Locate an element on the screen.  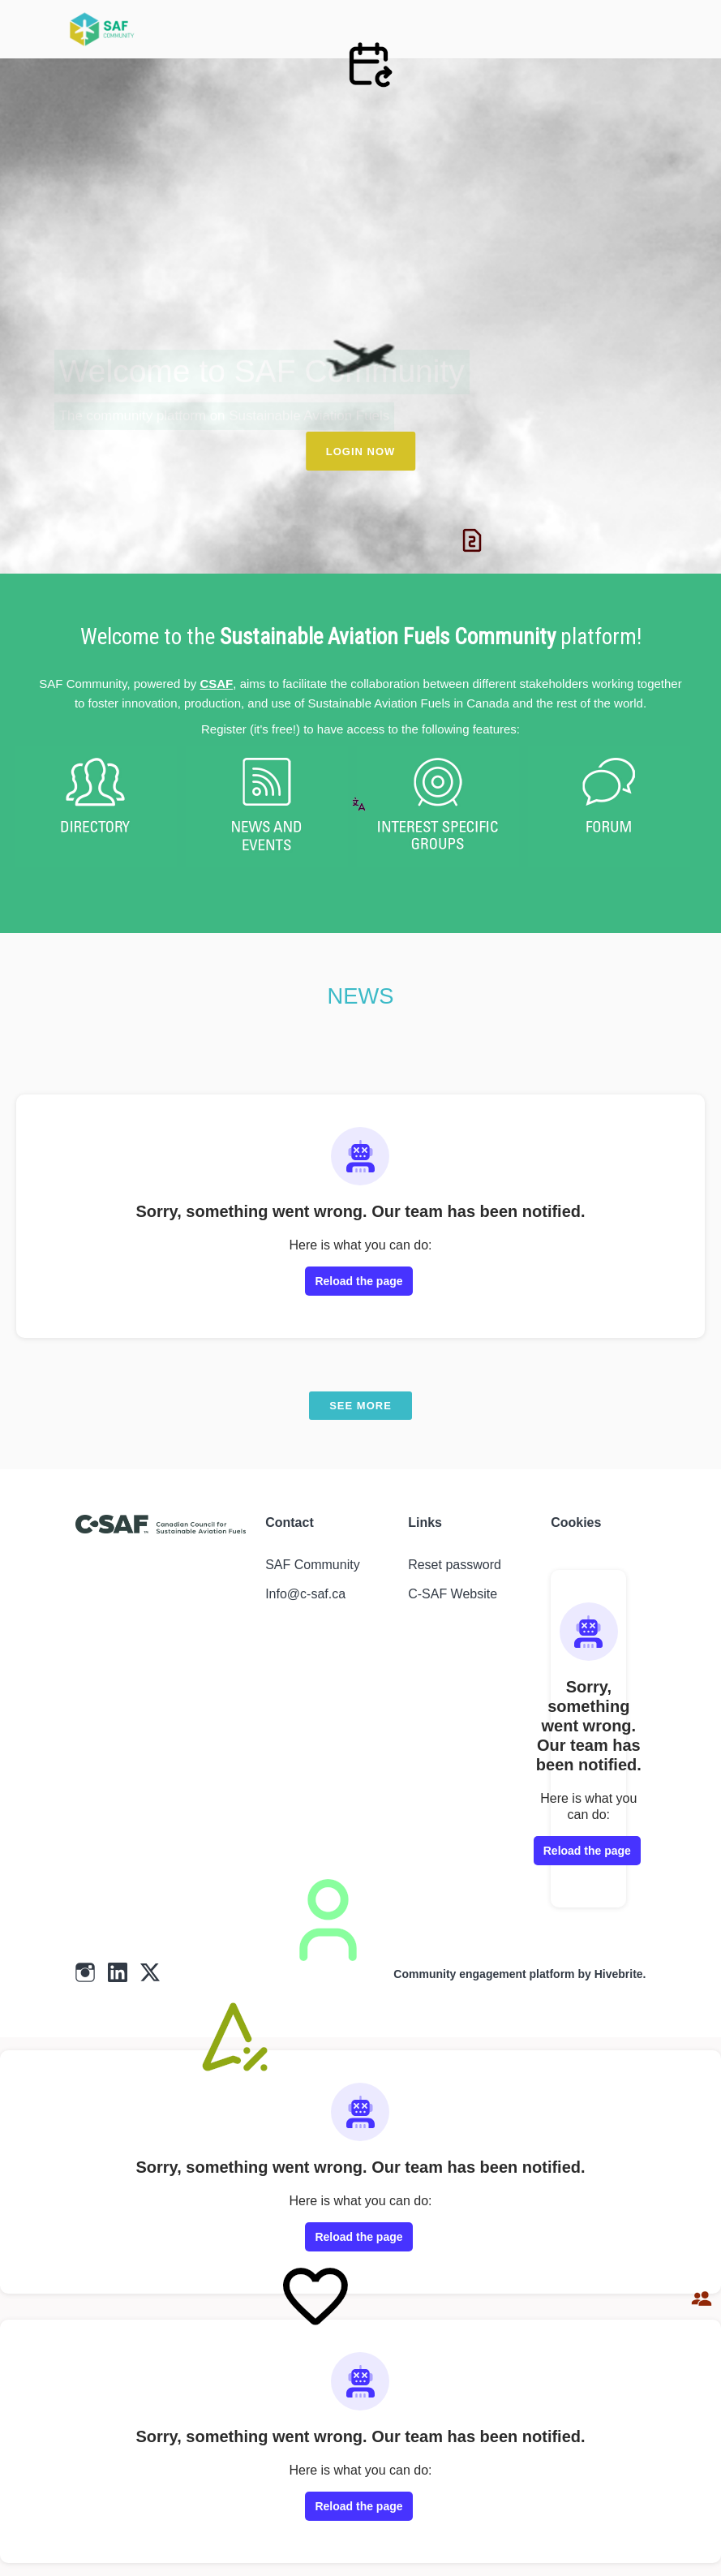
set up a recurring event is located at coordinates (368, 63).